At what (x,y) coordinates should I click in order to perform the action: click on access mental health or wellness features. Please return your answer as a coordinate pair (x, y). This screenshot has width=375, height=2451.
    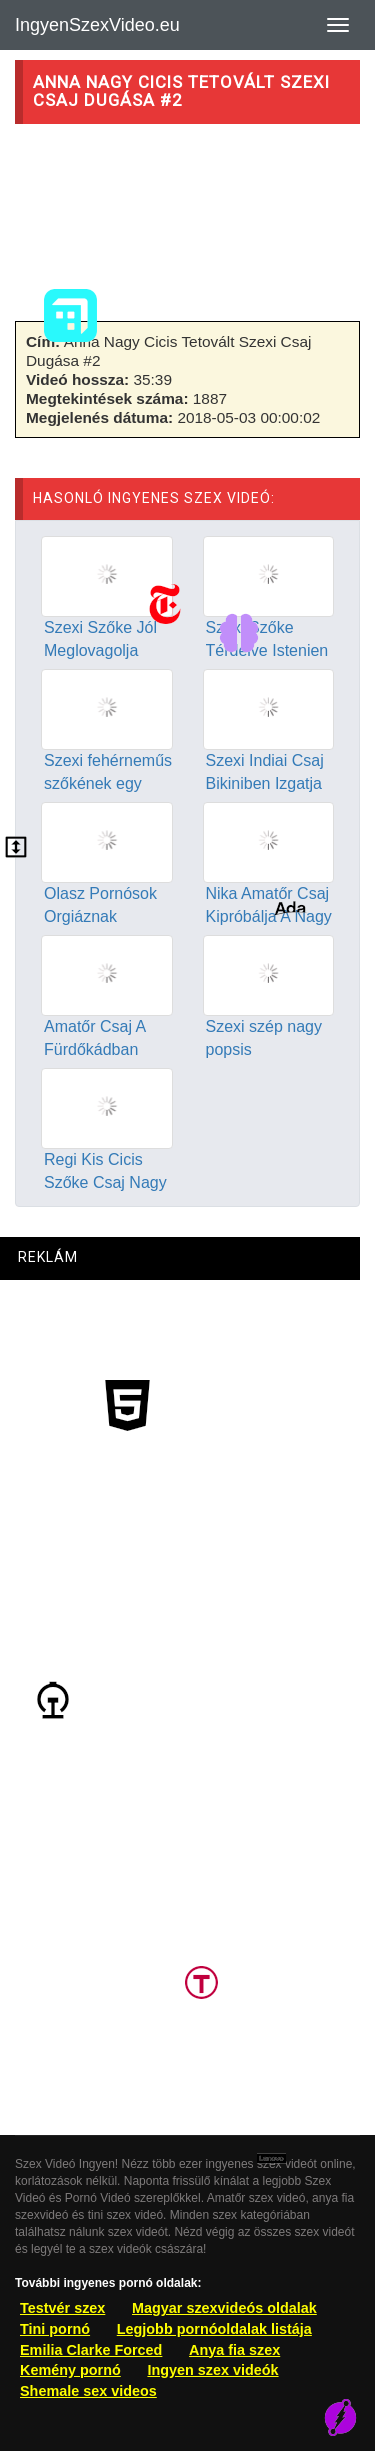
    Looking at the image, I should click on (239, 633).